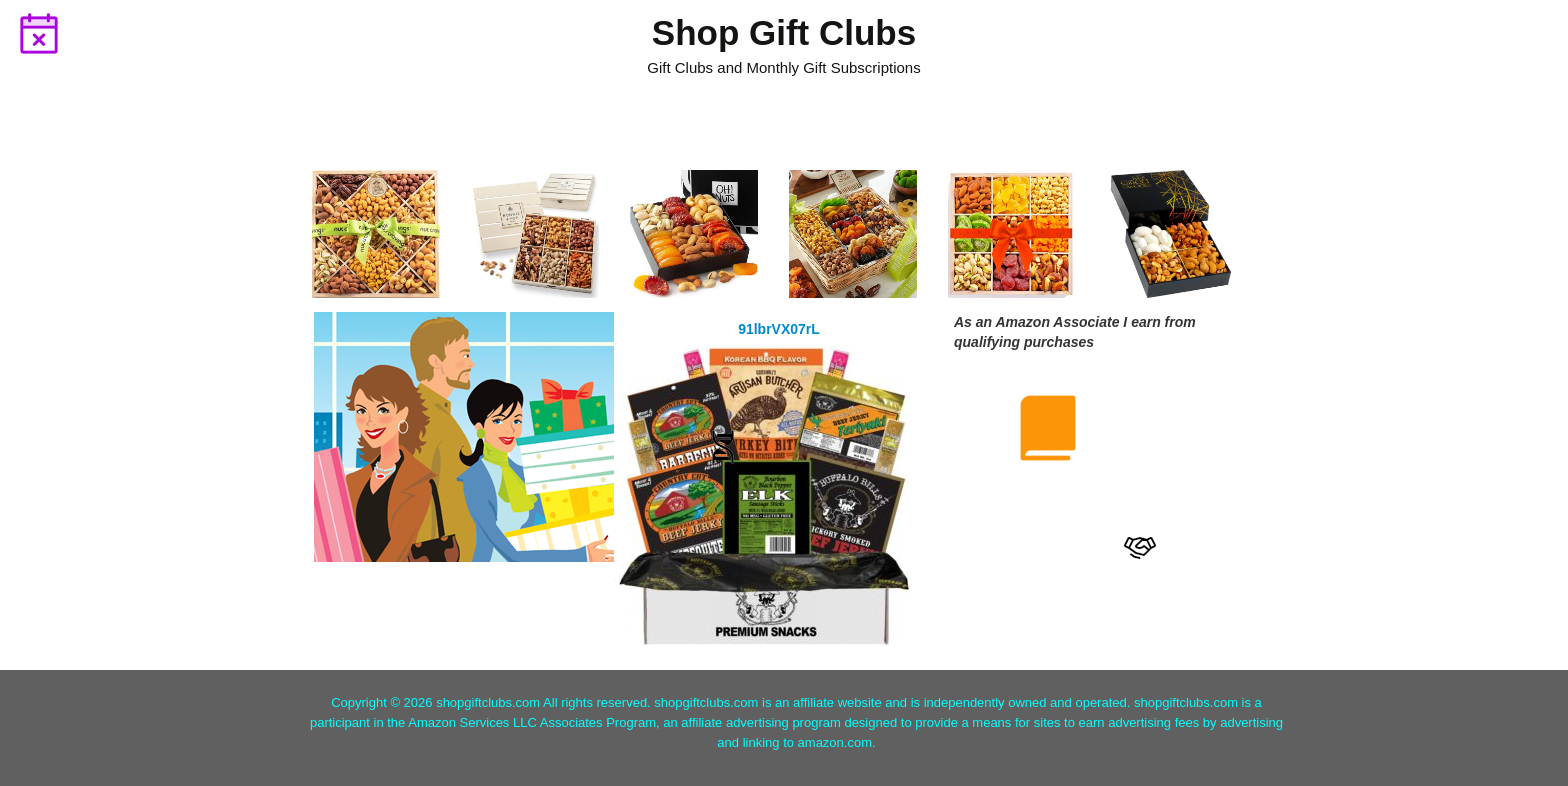 The image size is (1568, 786). I want to click on indicates a partnership or collaboration feature, so click(1140, 547).